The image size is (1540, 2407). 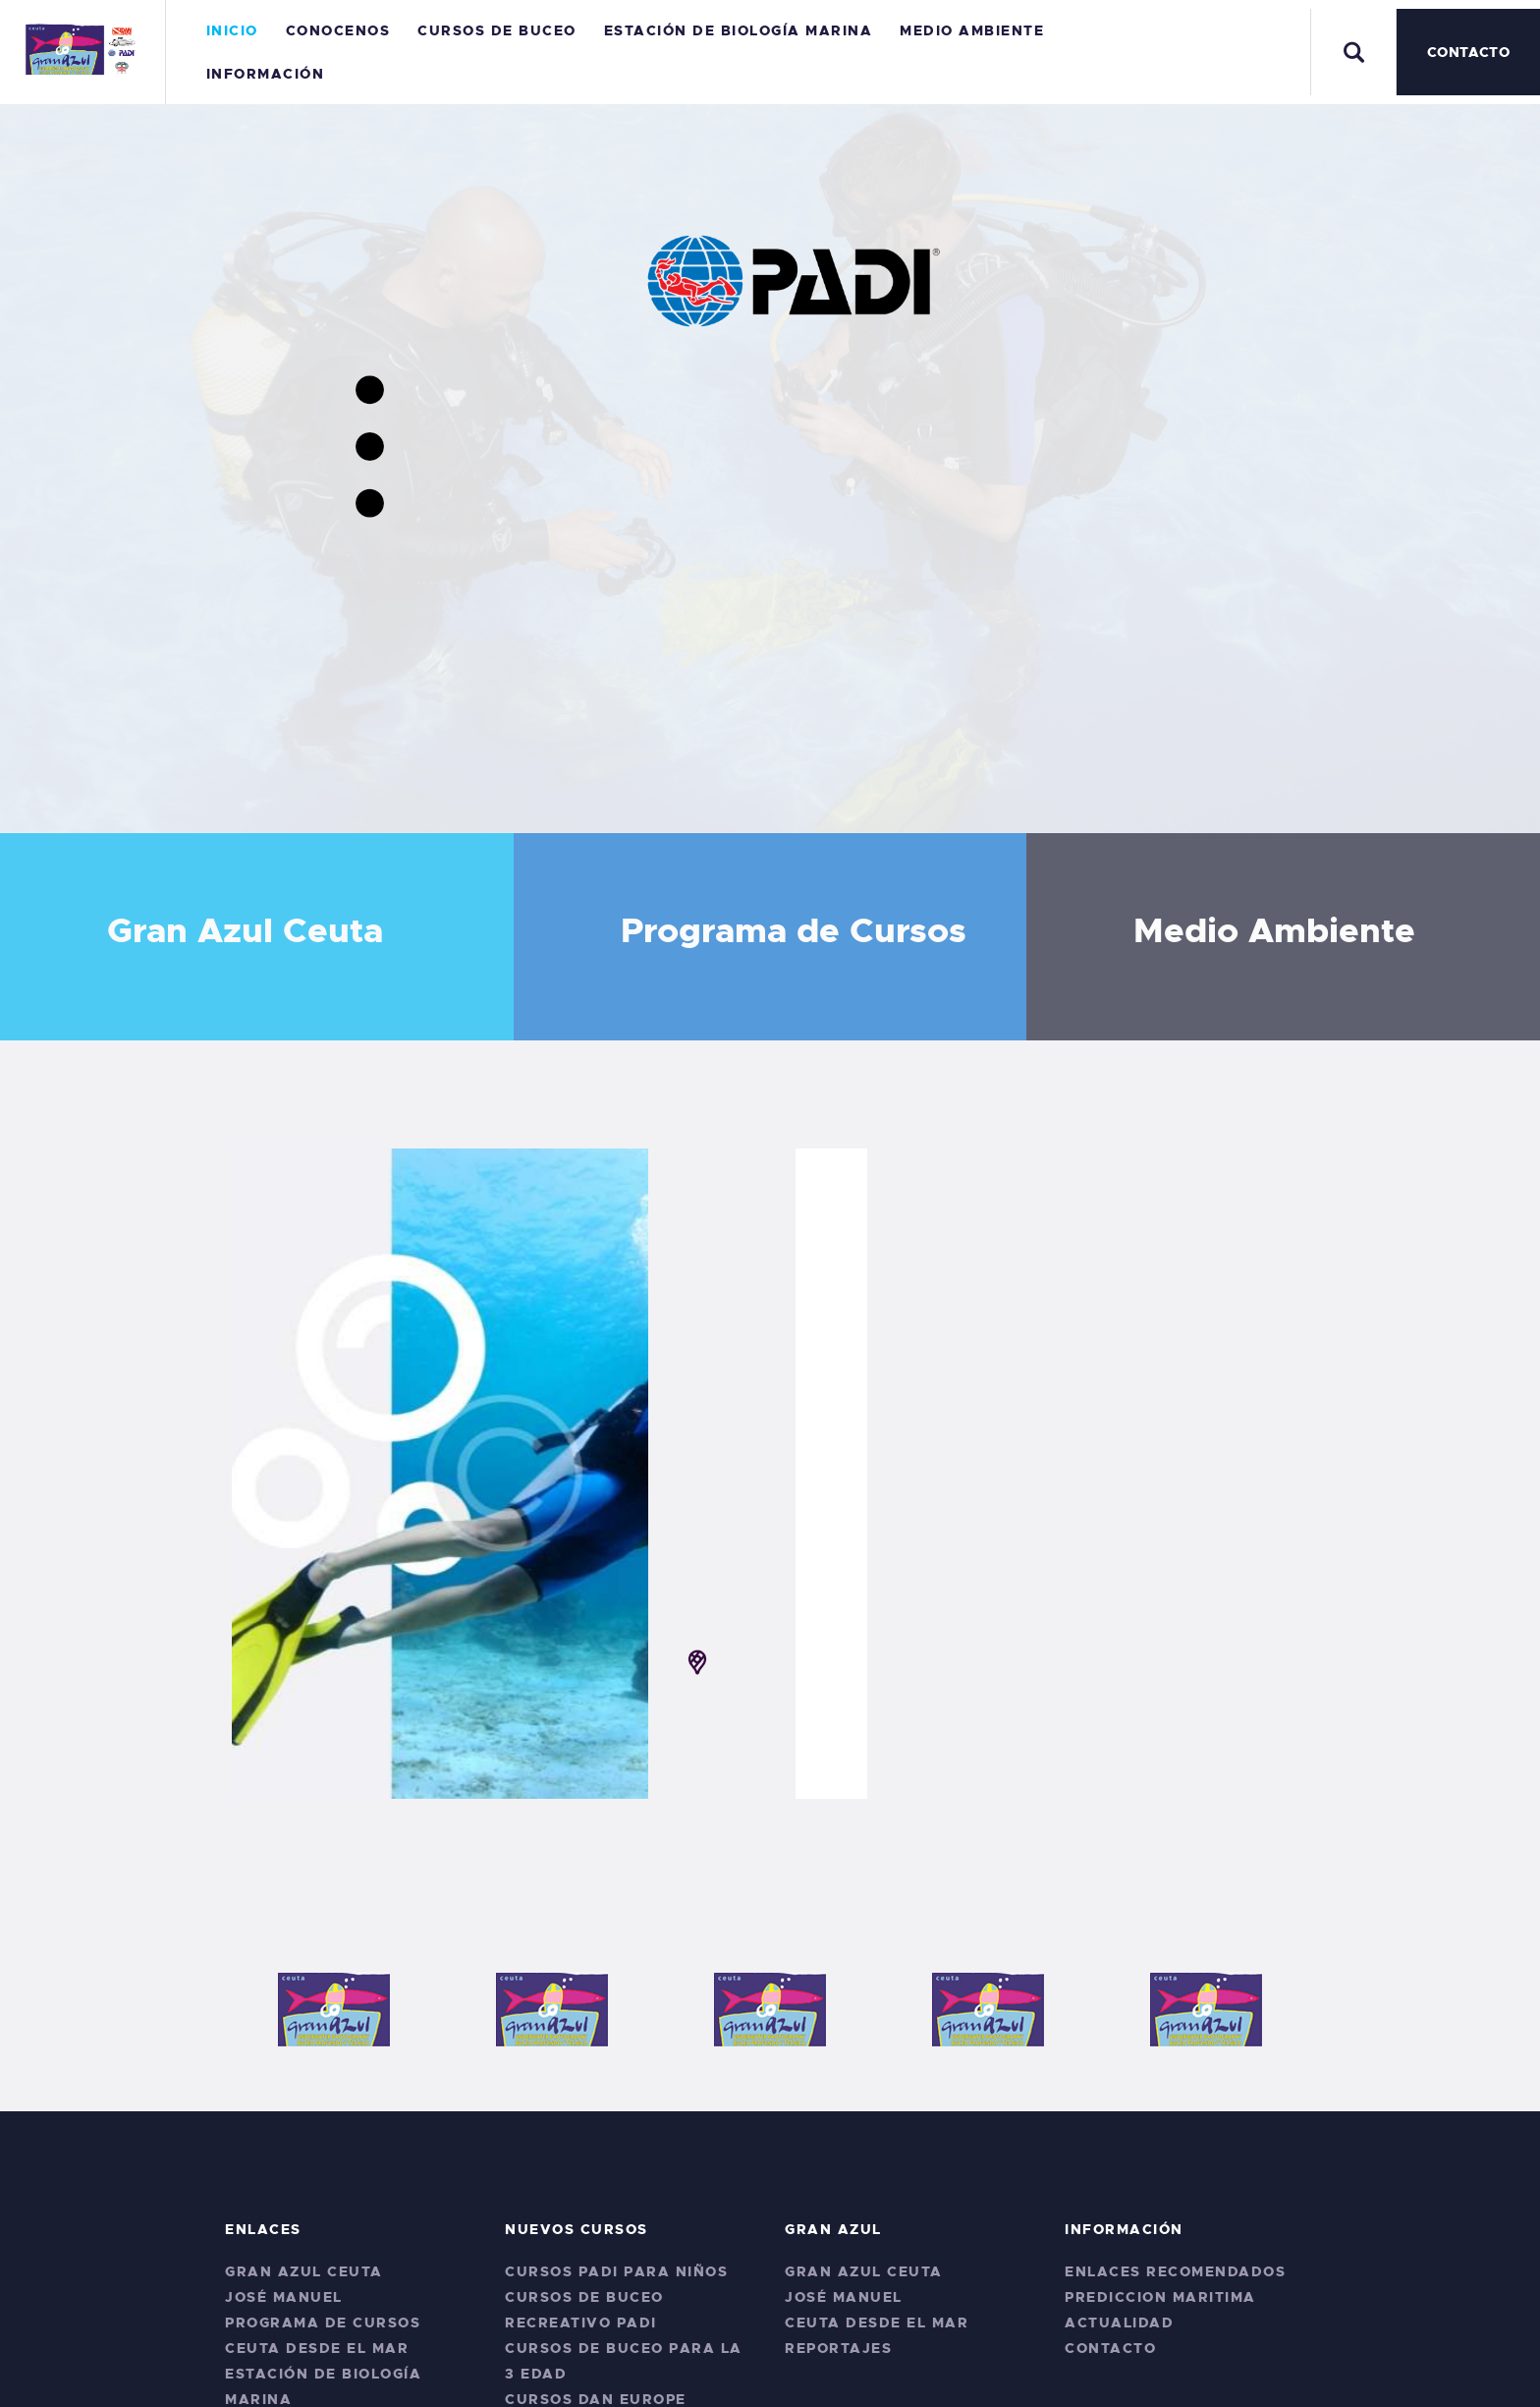 I want to click on open google maps, so click(x=697, y=1662).